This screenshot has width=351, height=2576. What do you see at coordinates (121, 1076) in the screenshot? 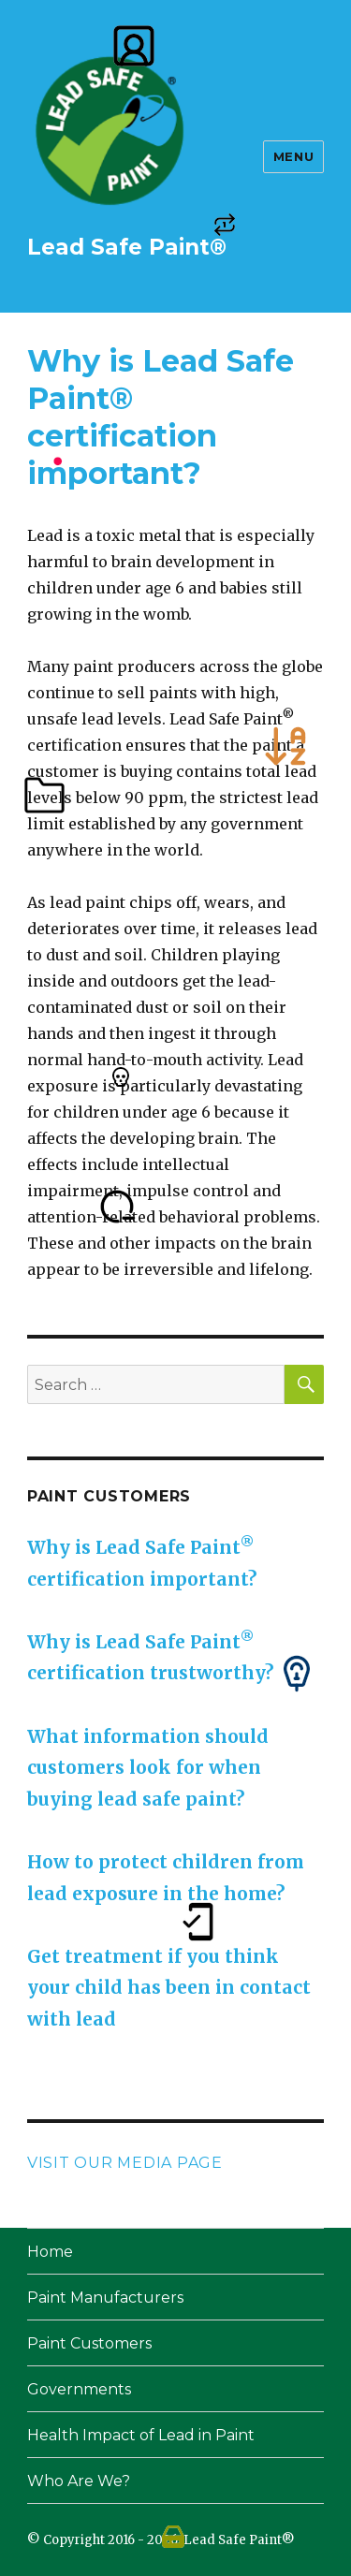
I see `indicates a fatal error or critical warning` at bounding box center [121, 1076].